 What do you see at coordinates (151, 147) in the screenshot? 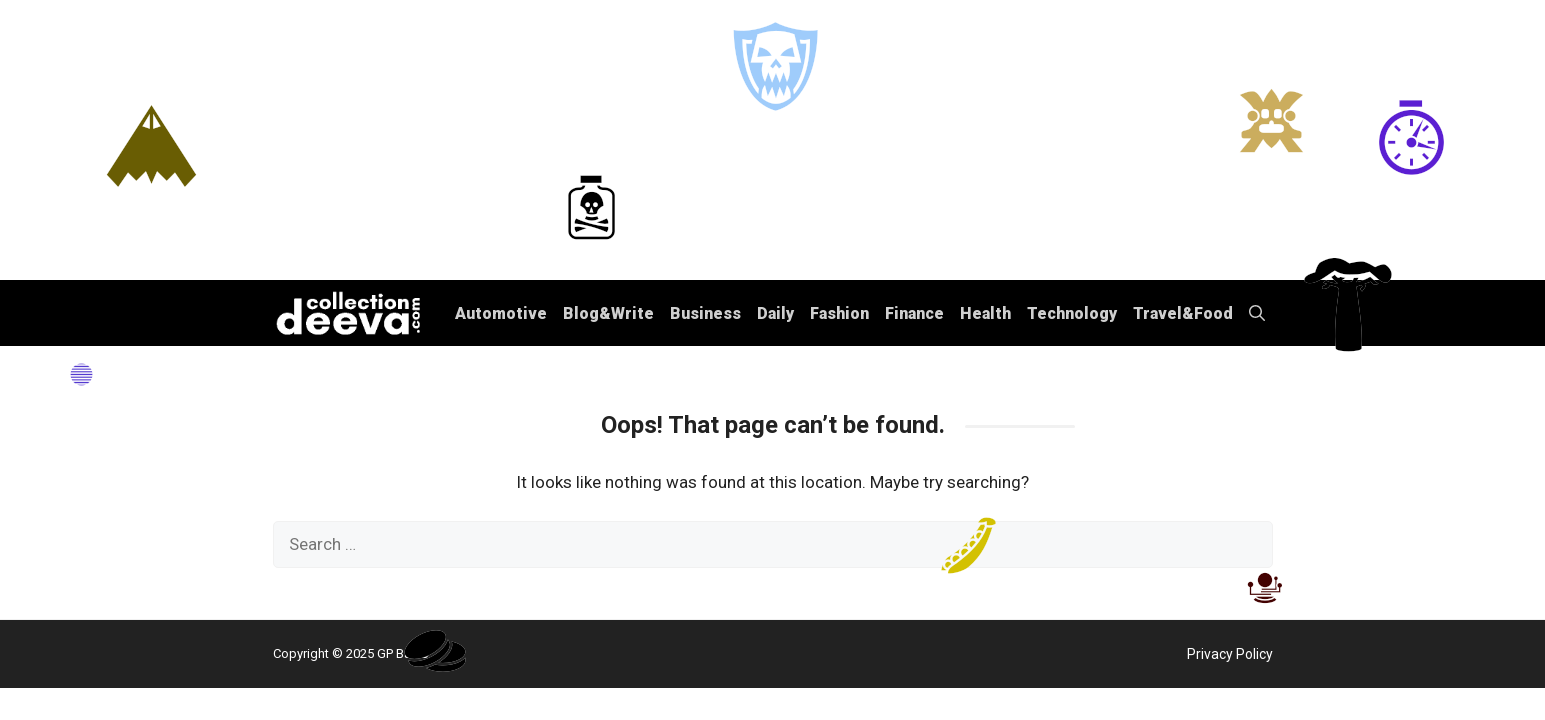
I see `stealth bomber aircraft unit in a strategy game` at bounding box center [151, 147].